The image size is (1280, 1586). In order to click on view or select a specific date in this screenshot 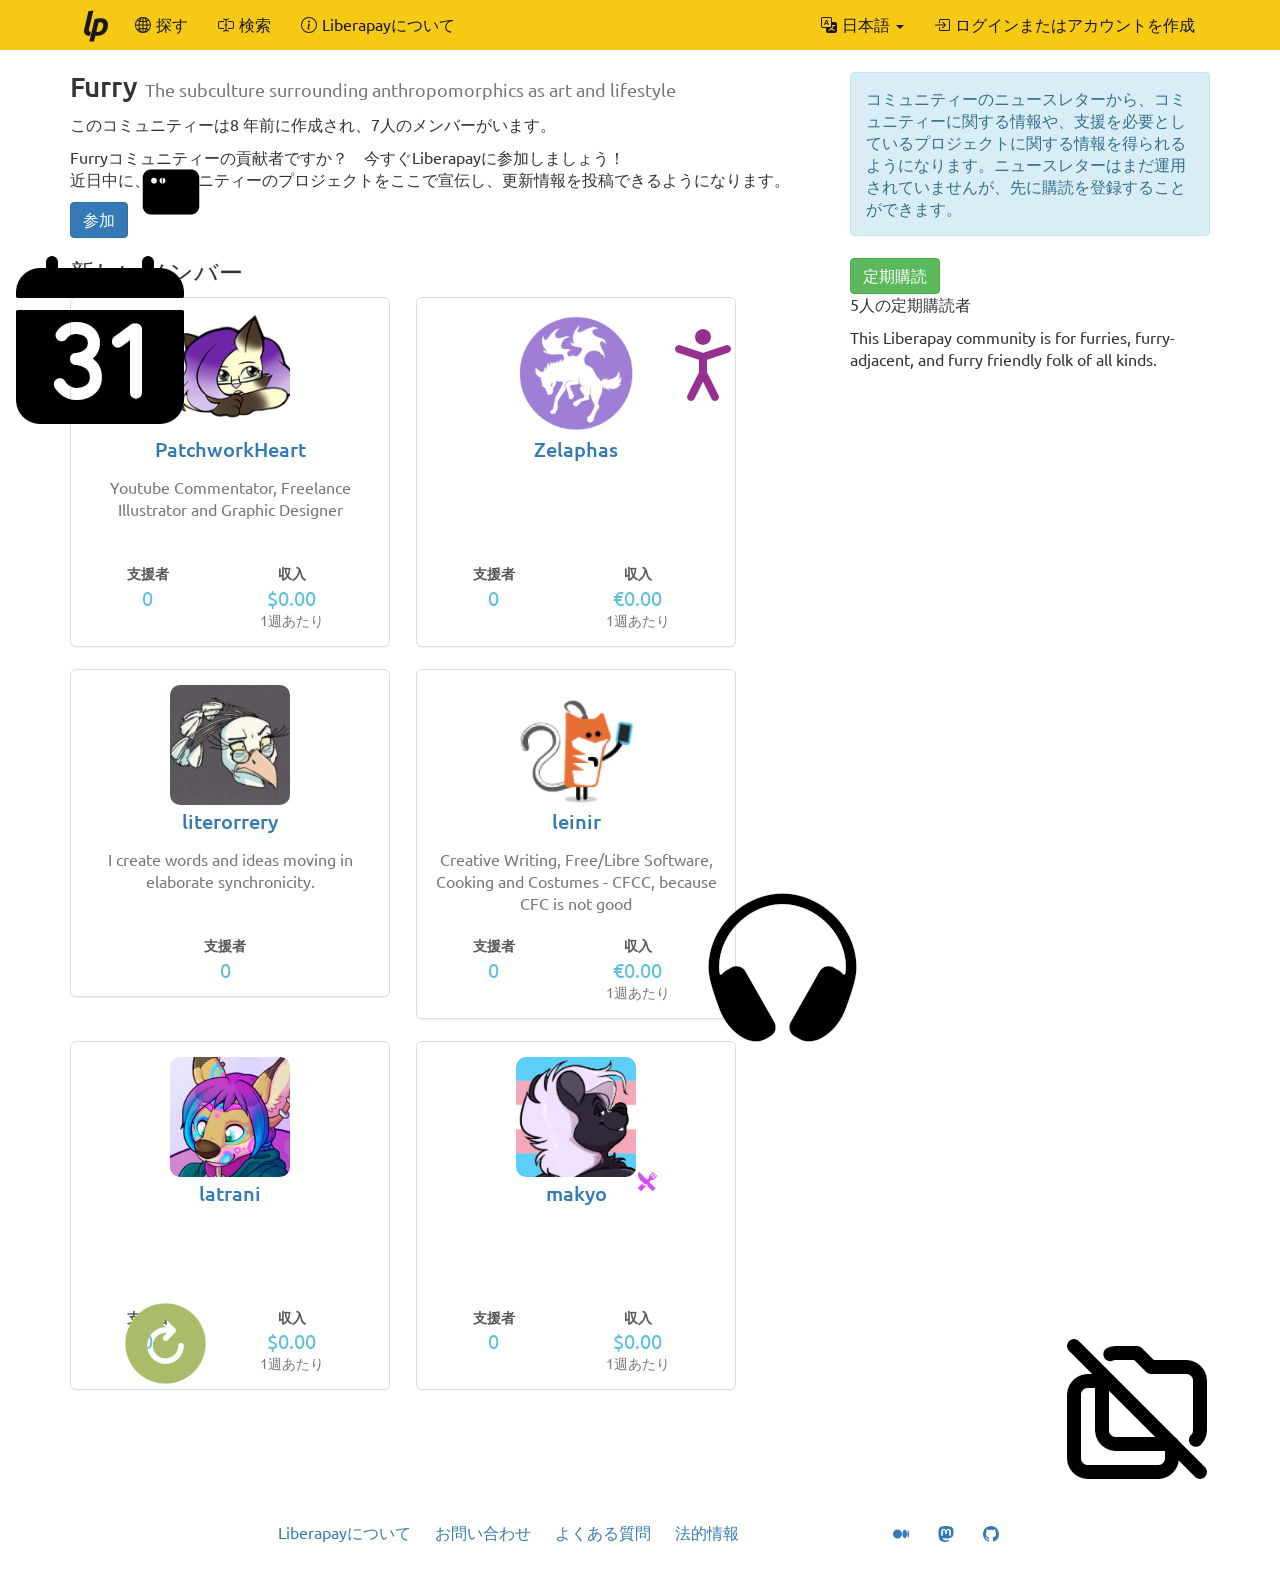, I will do `click(100, 340)`.